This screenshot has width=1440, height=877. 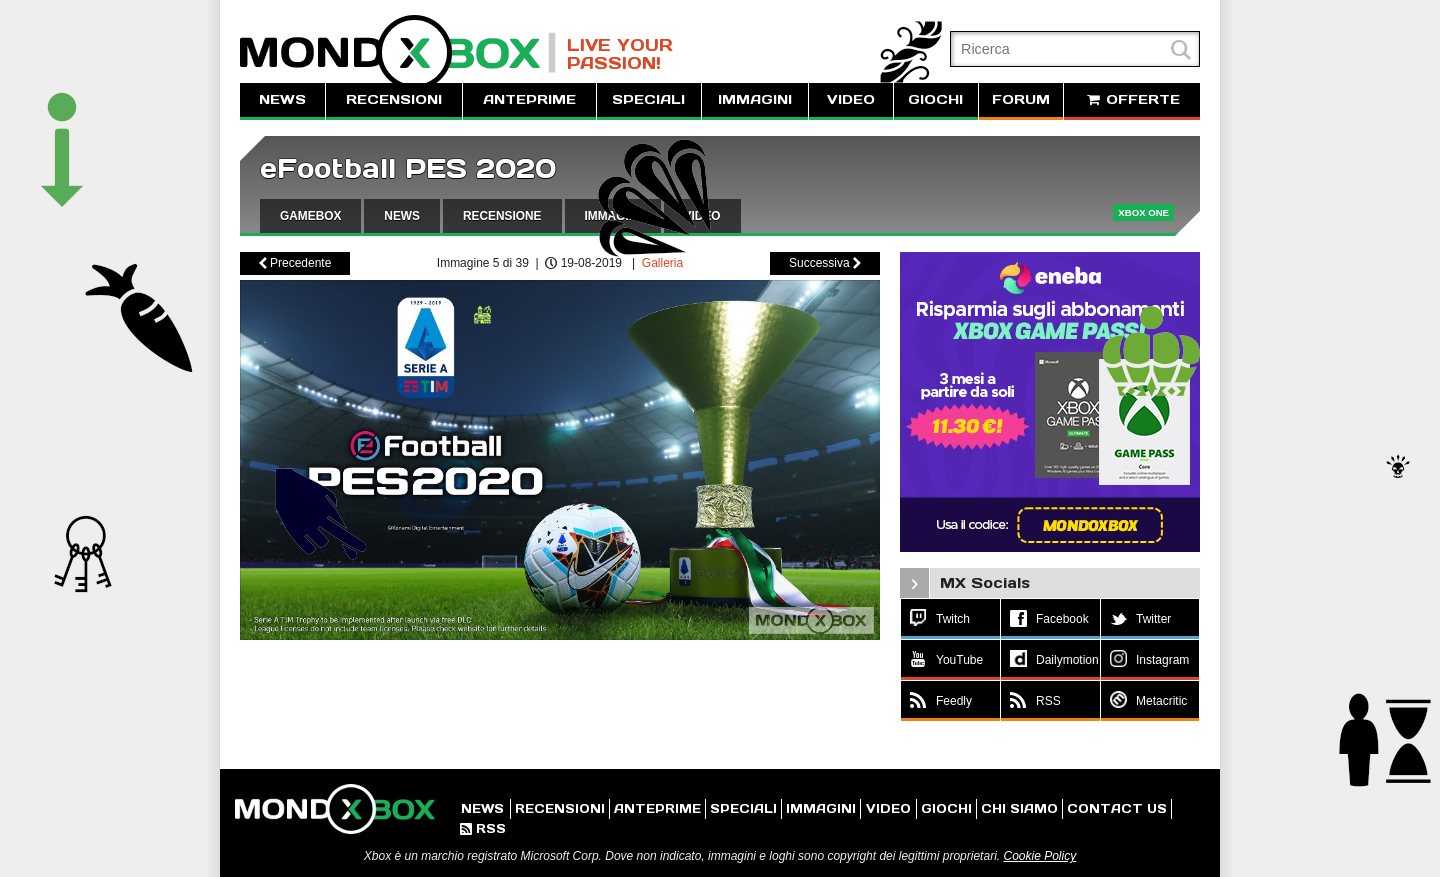 What do you see at coordinates (1385, 740) in the screenshot?
I see `view player's time spent in game` at bounding box center [1385, 740].